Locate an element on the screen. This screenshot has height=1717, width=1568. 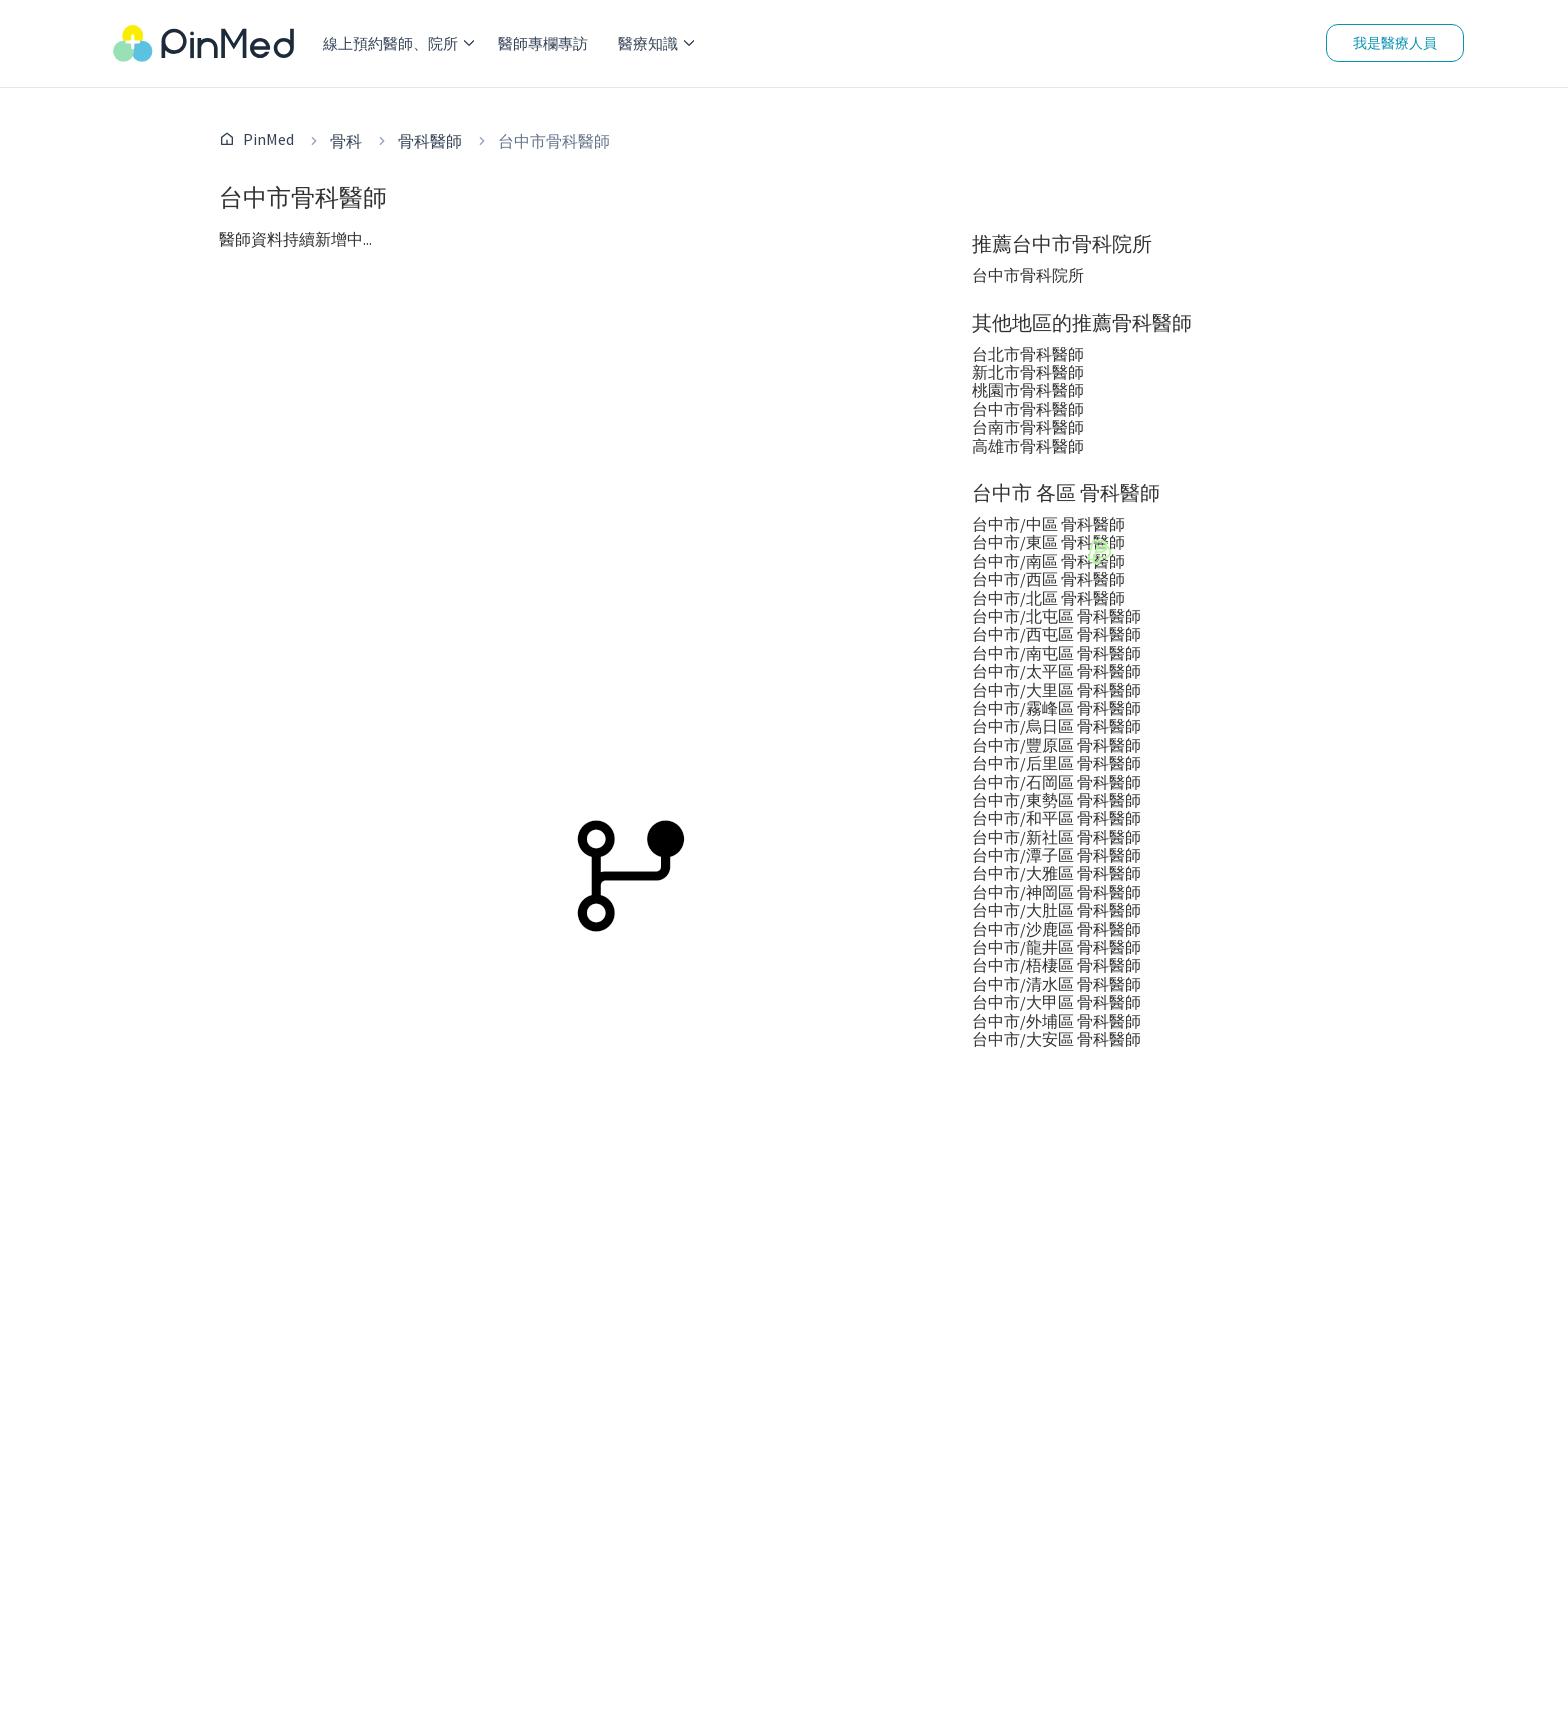
pay with PayPal is located at coordinates (1099, 552).